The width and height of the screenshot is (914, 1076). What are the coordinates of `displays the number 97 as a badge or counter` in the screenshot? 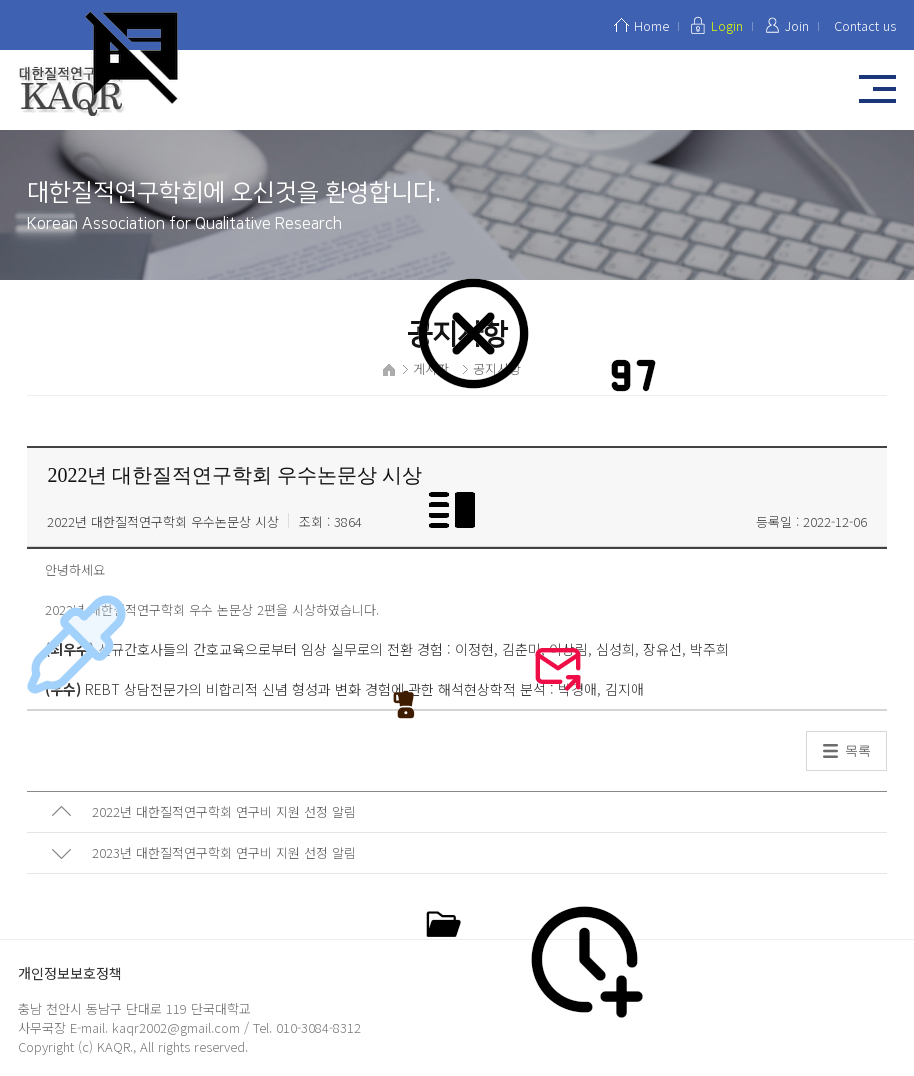 It's located at (633, 375).